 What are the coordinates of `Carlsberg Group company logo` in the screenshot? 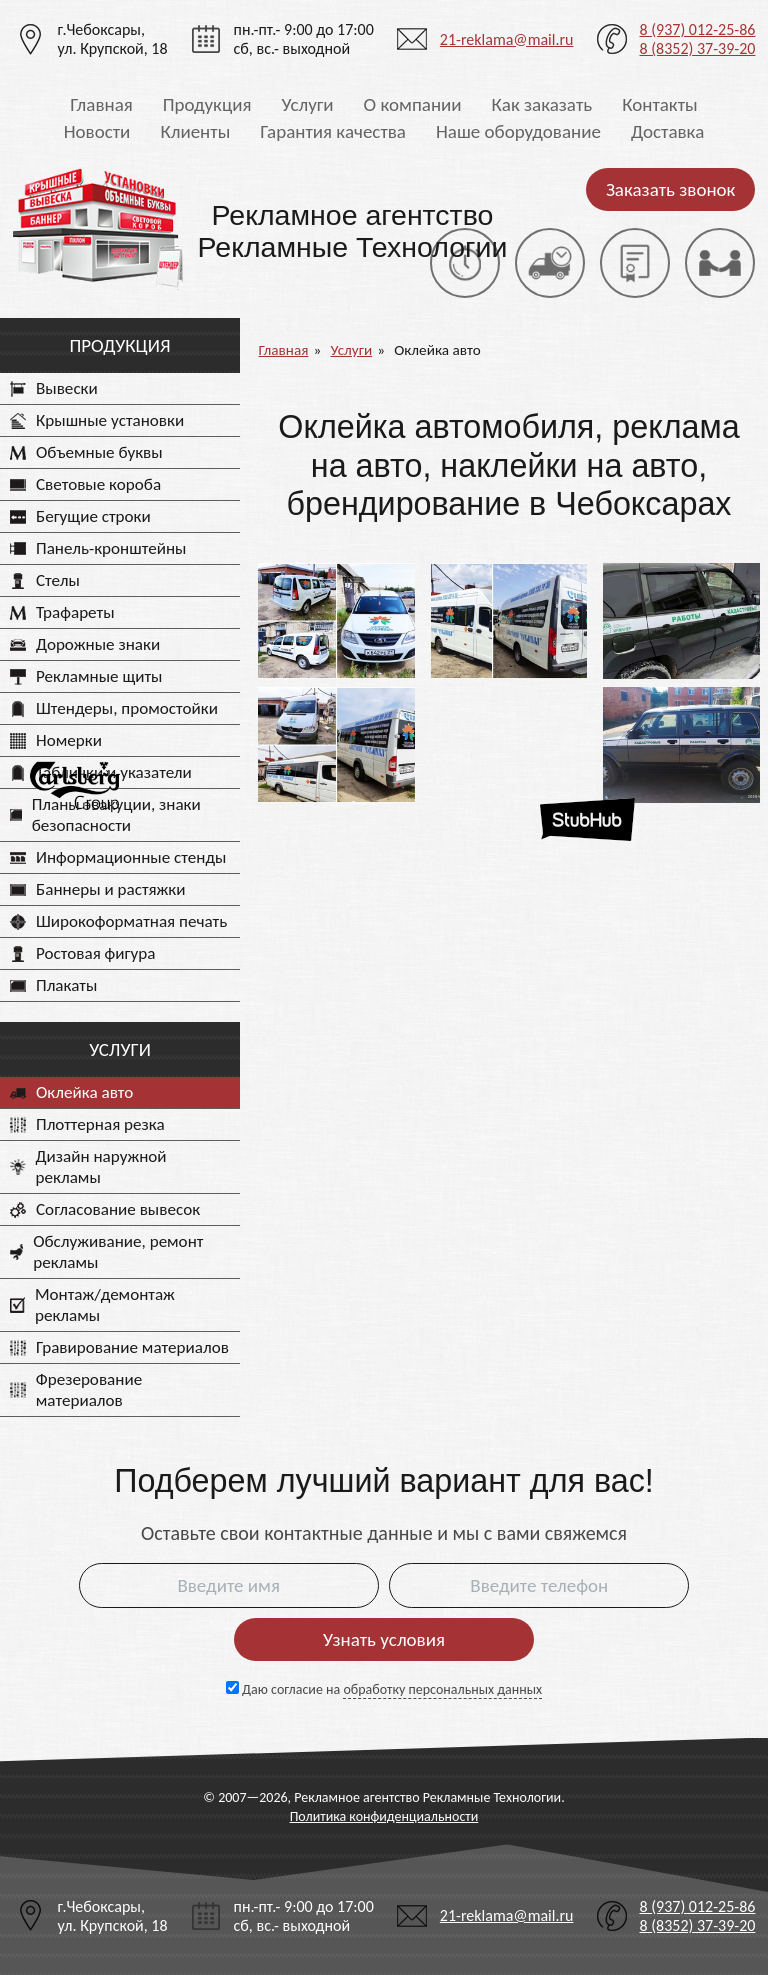 It's located at (75, 787).